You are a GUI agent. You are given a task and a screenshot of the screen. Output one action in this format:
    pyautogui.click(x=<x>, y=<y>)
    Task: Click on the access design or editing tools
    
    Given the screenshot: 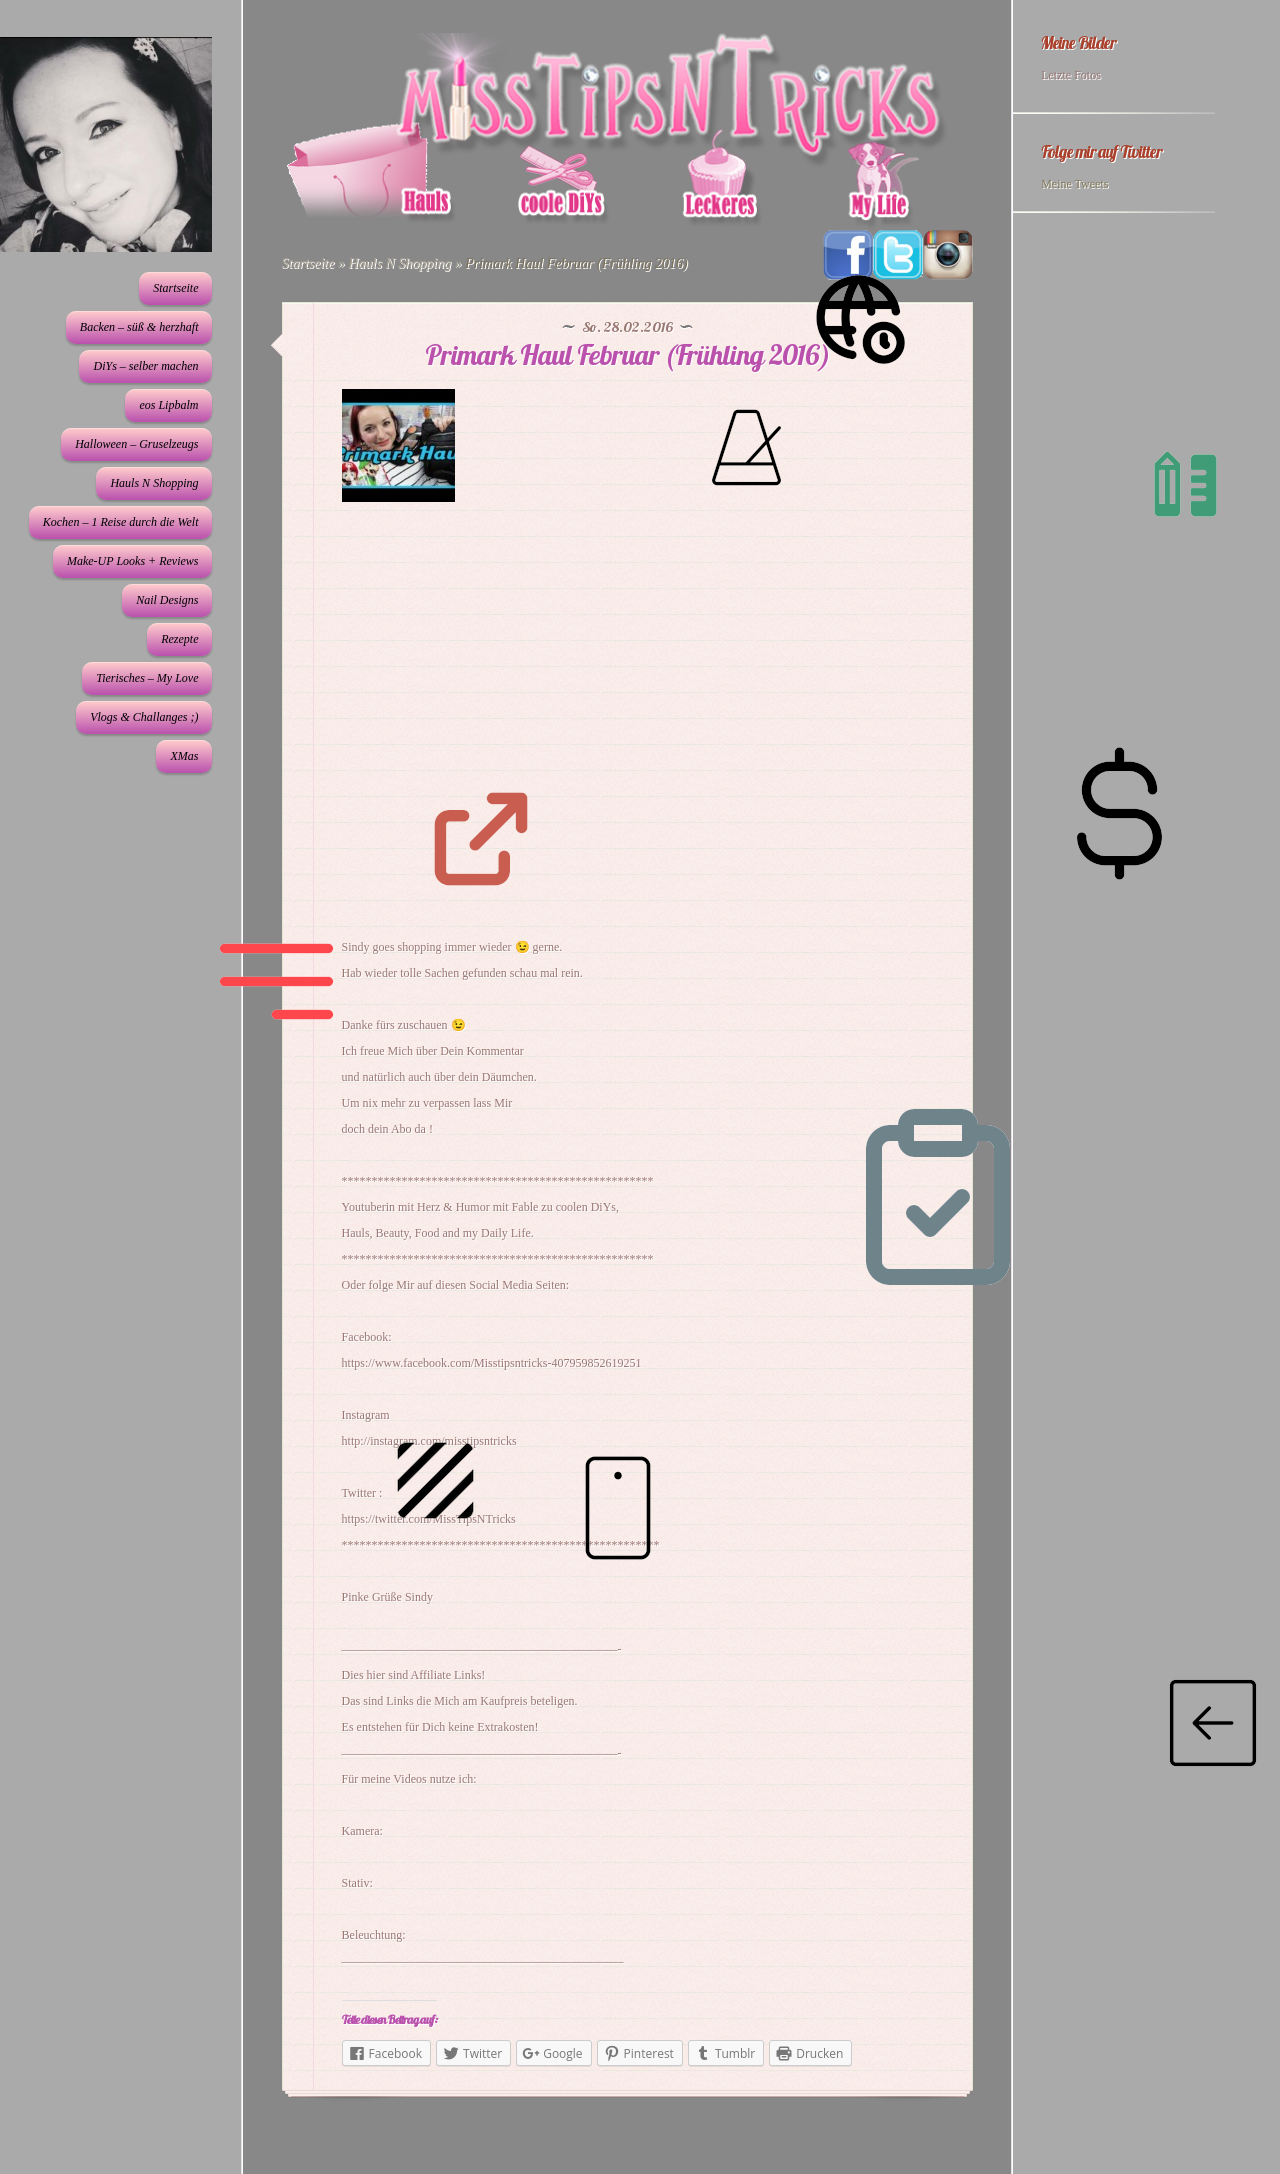 What is the action you would take?
    pyautogui.click(x=1185, y=485)
    